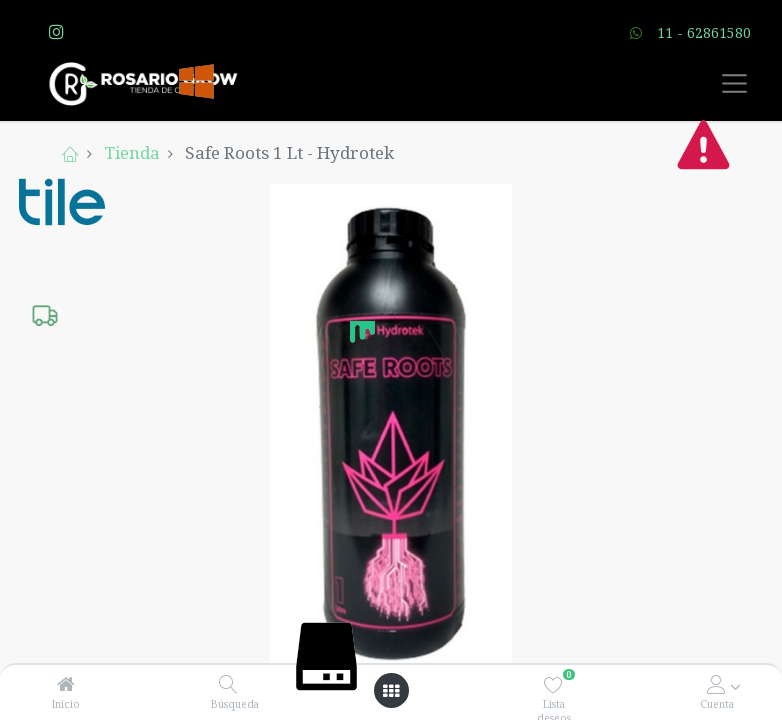 The height and width of the screenshot is (720, 782). What do you see at coordinates (196, 81) in the screenshot?
I see `windows operating system logo` at bounding box center [196, 81].